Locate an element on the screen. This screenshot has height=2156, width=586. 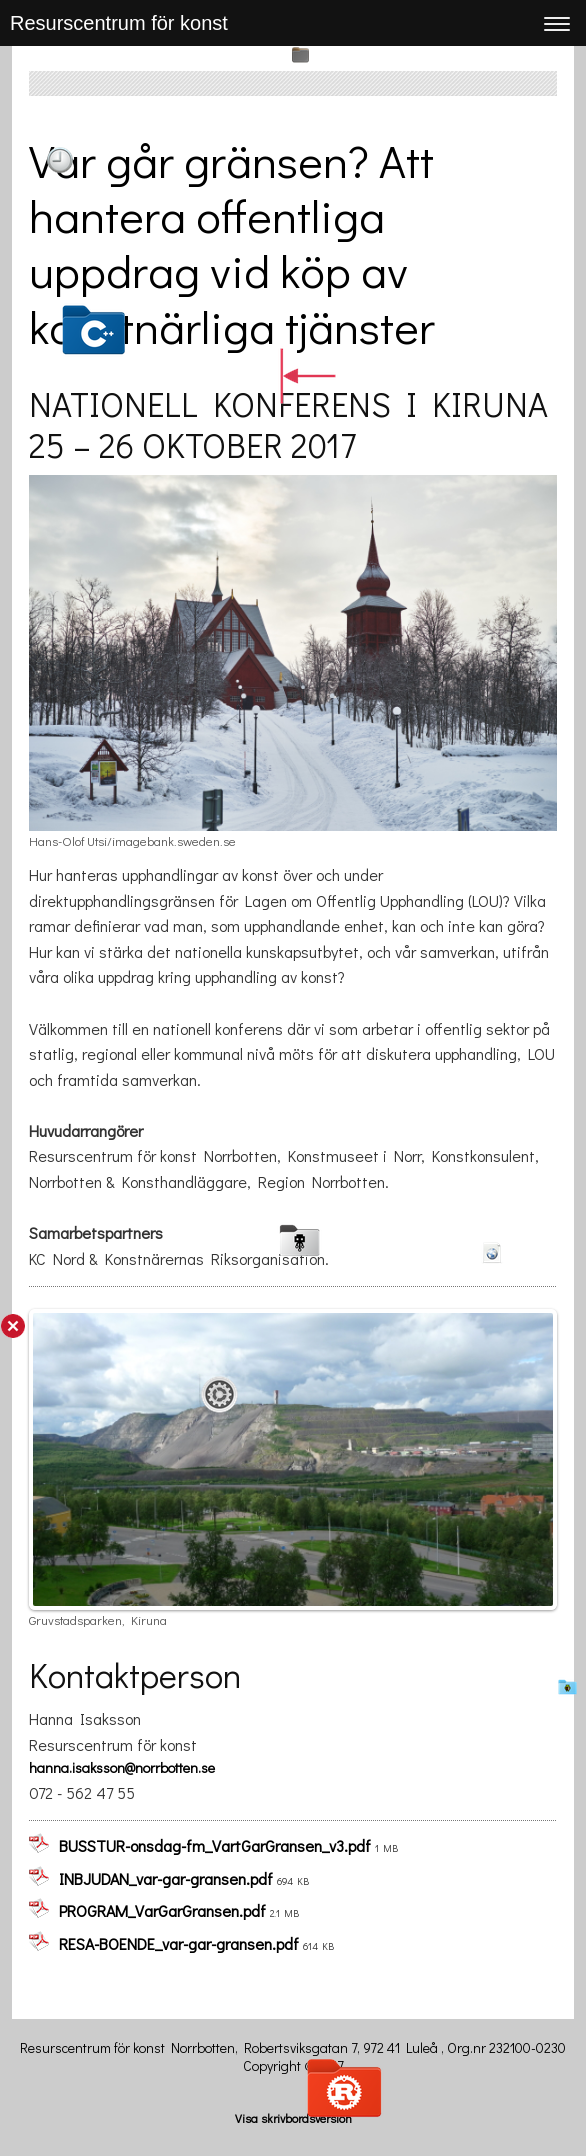
view recently accessed files is located at coordinates (60, 160).